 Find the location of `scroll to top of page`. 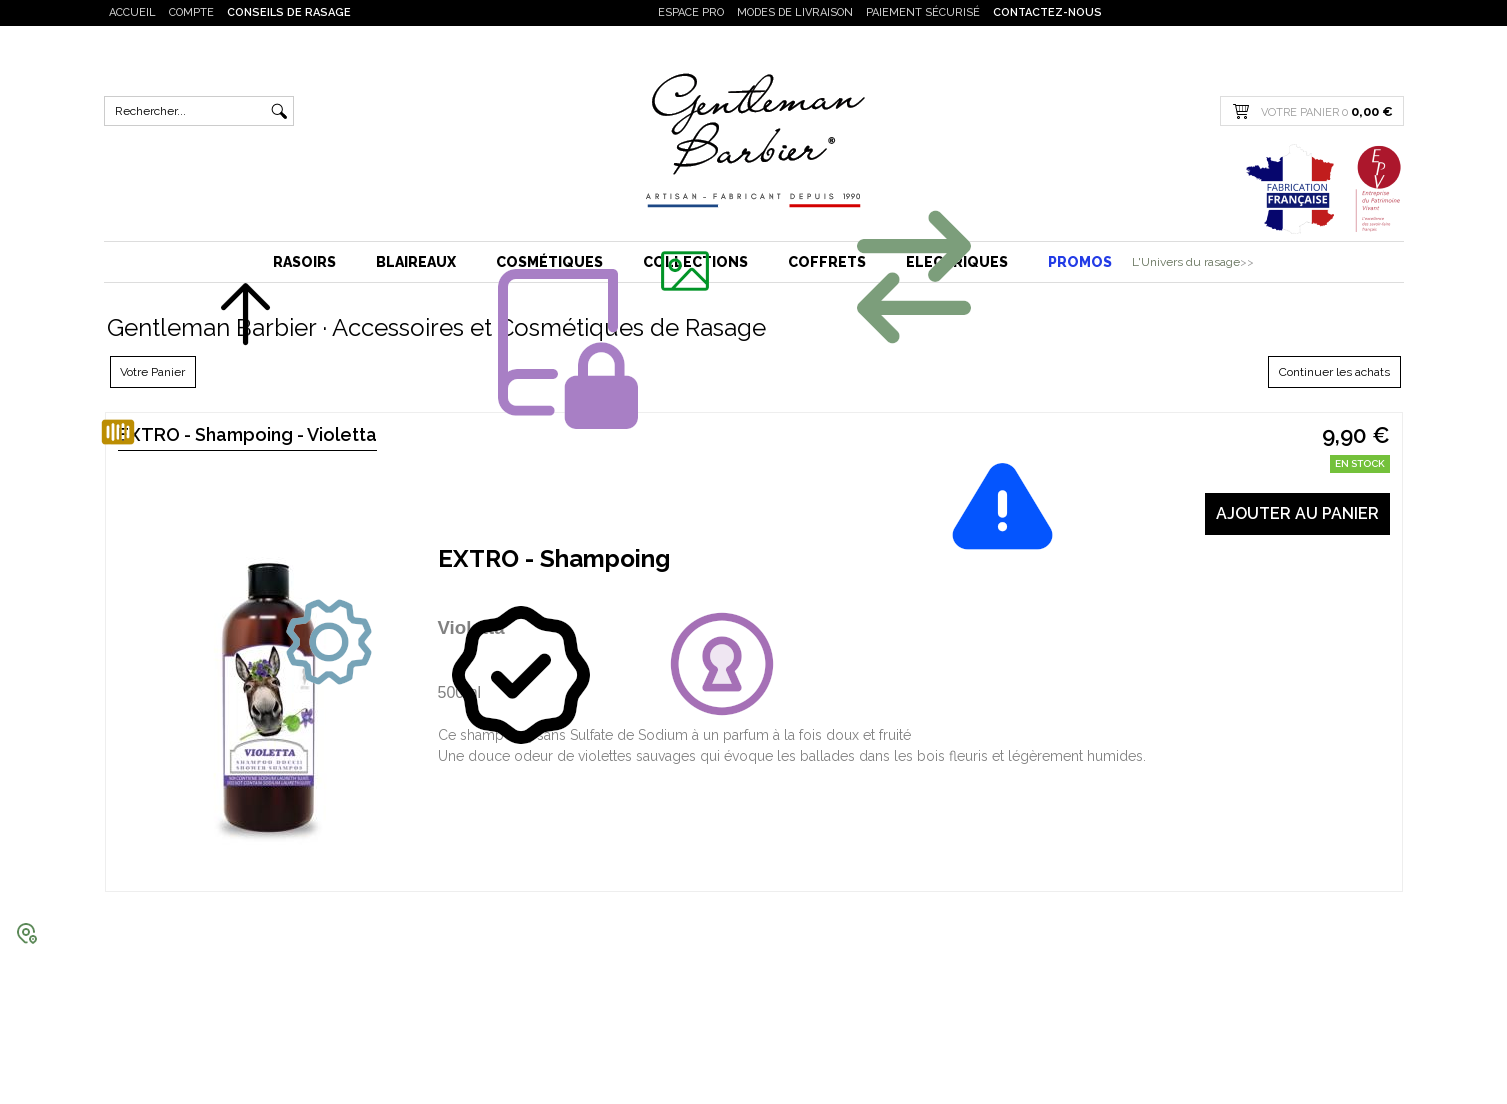

scroll to top of page is located at coordinates (246, 315).